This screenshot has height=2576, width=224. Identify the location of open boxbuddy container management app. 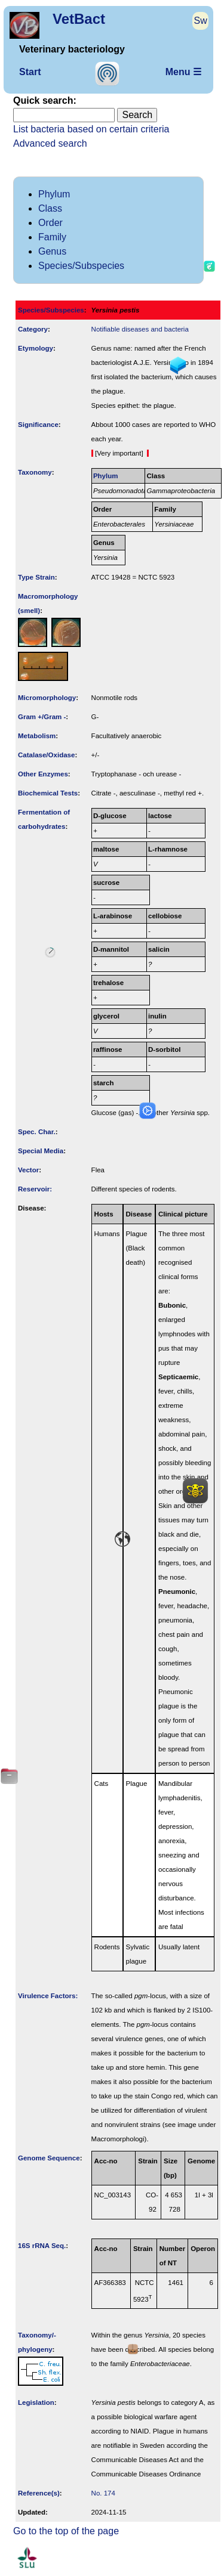
(133, 2349).